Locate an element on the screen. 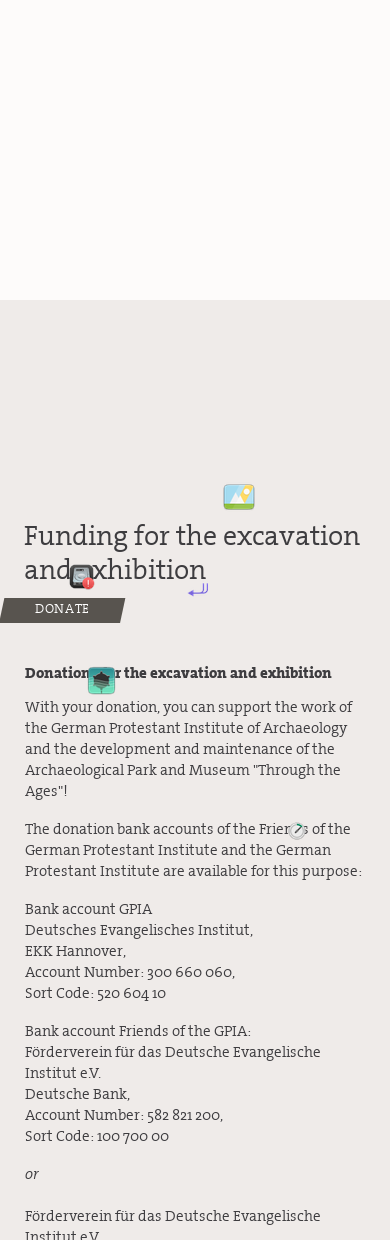 The image size is (390, 1240). open the photo gallery app is located at coordinates (239, 497).